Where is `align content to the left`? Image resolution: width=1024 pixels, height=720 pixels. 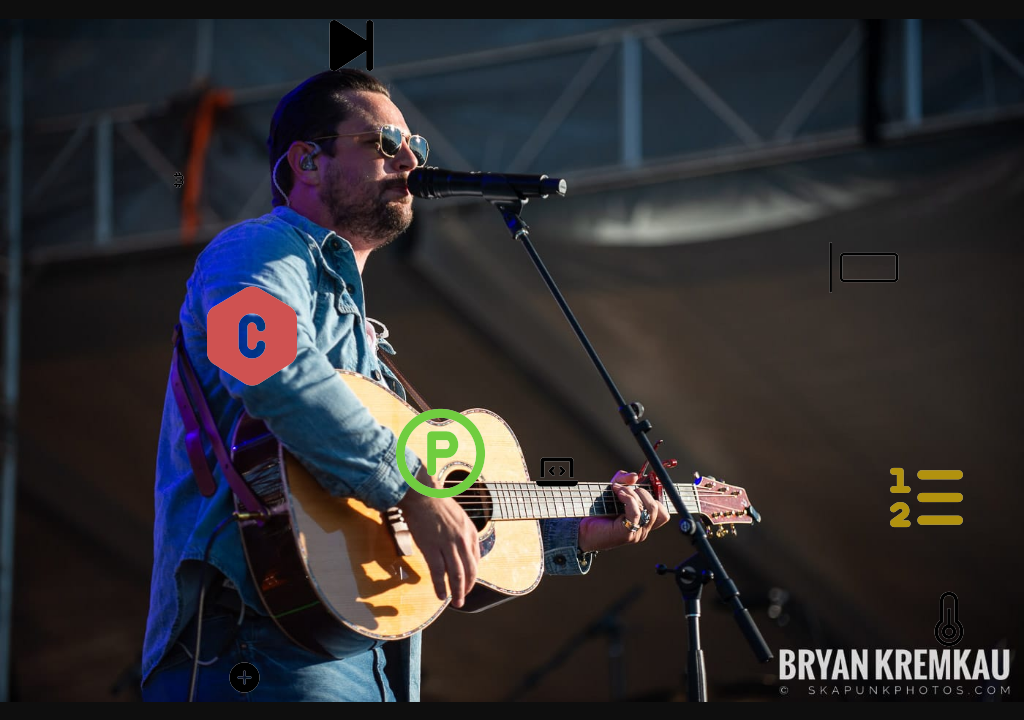 align content to the left is located at coordinates (862, 267).